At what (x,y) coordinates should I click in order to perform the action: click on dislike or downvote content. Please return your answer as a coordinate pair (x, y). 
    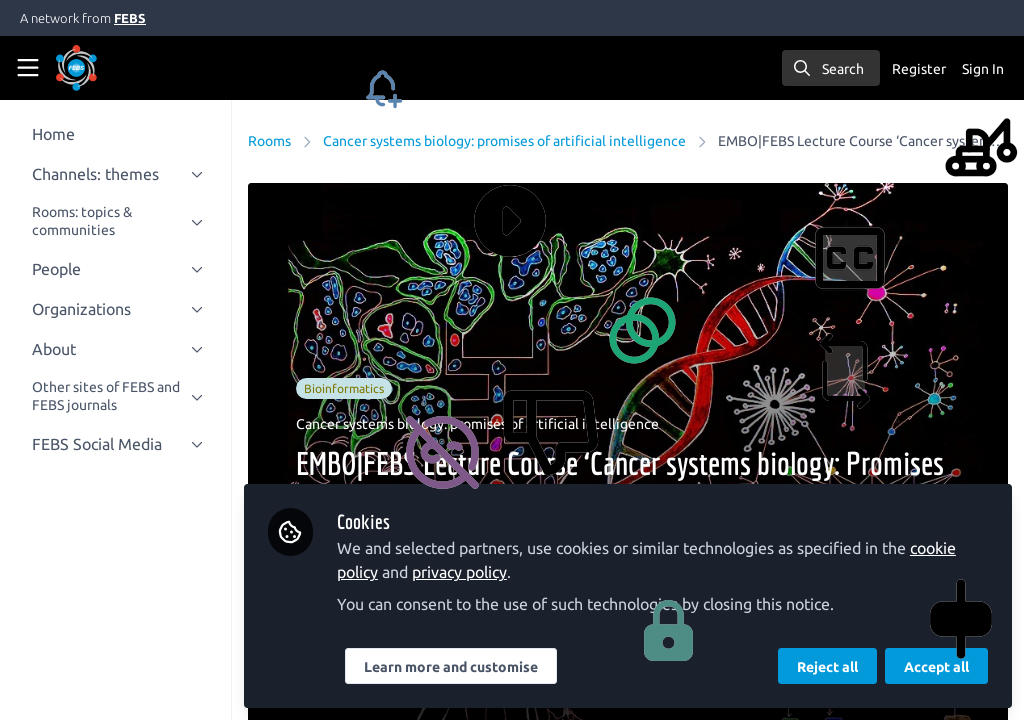
    Looking at the image, I should click on (551, 428).